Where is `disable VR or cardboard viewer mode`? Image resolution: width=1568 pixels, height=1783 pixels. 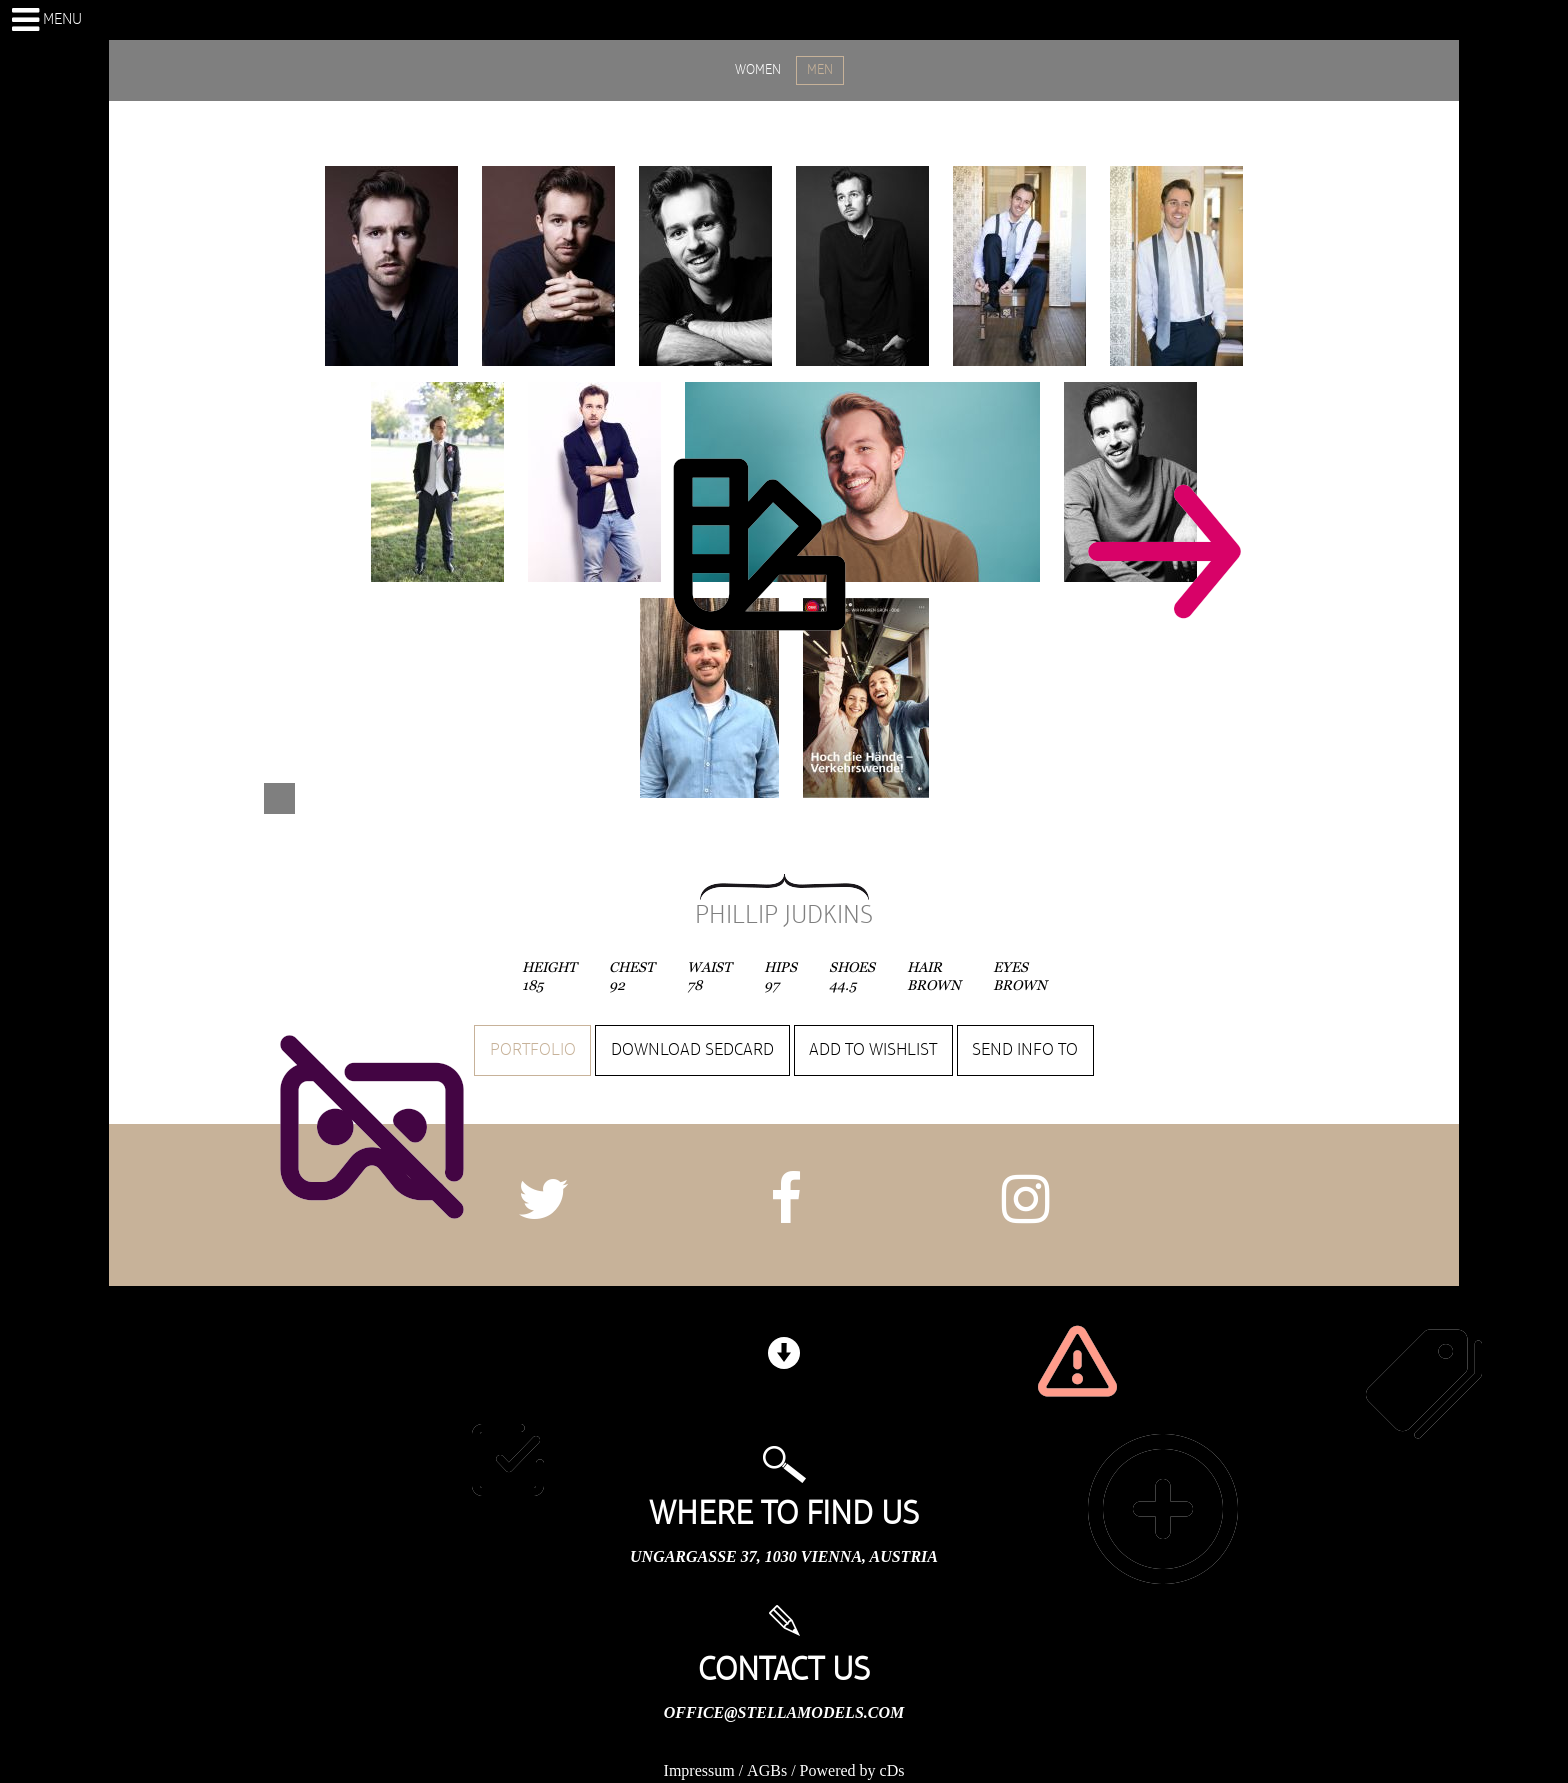
disable VR or cardboard viewer mode is located at coordinates (372, 1127).